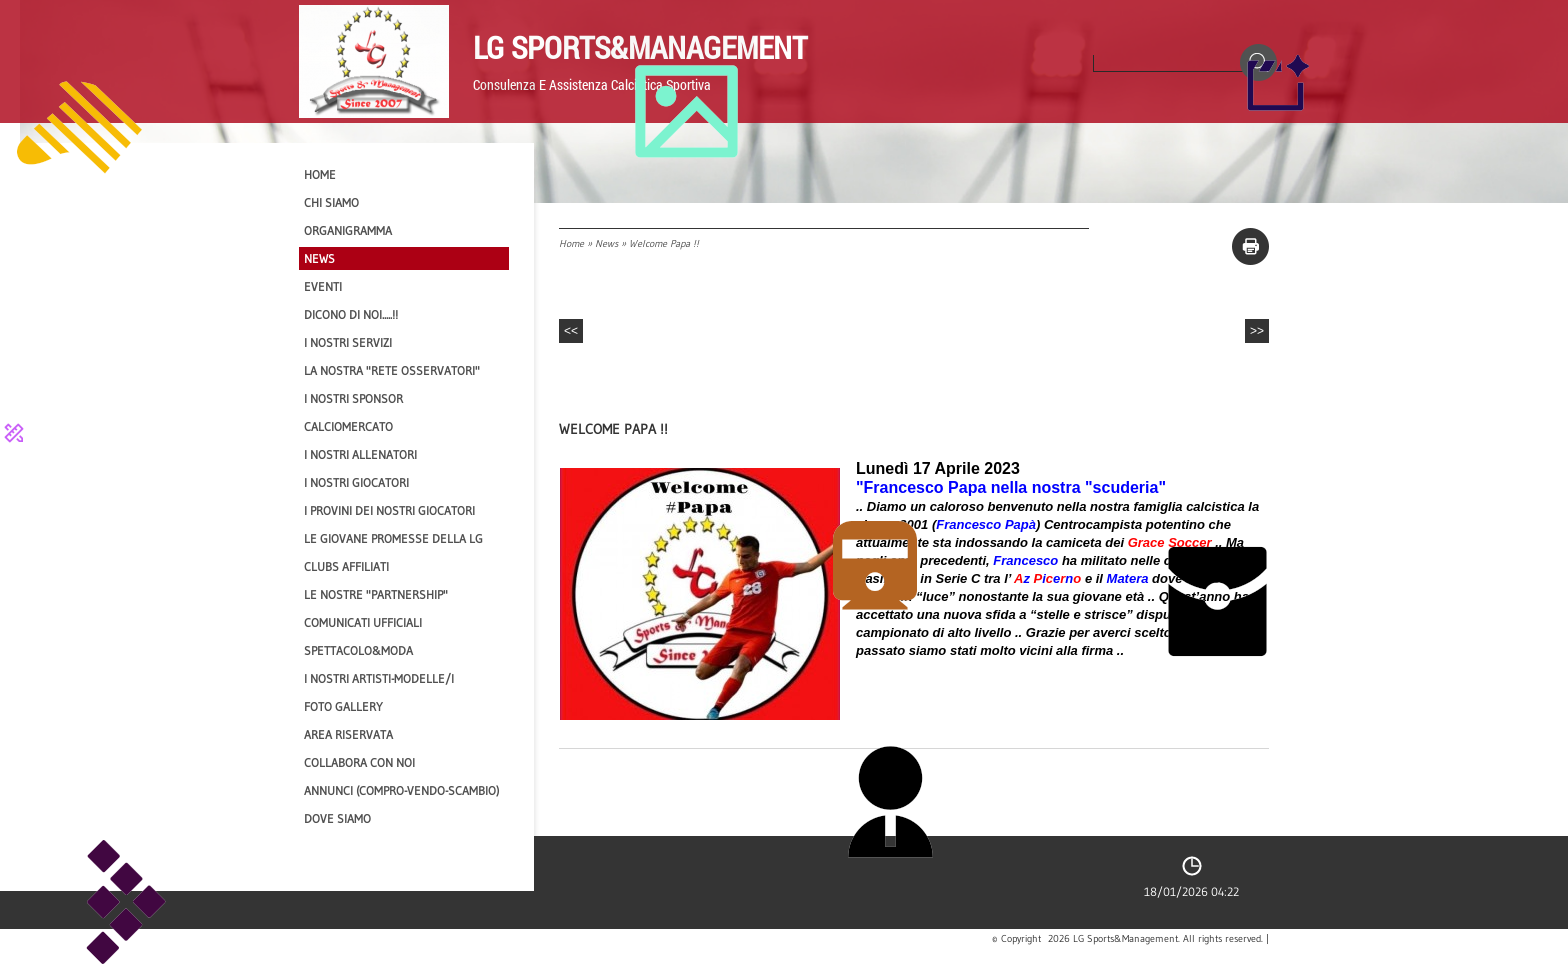  I want to click on open zebpay cryptocurrency exchange app, so click(79, 127).